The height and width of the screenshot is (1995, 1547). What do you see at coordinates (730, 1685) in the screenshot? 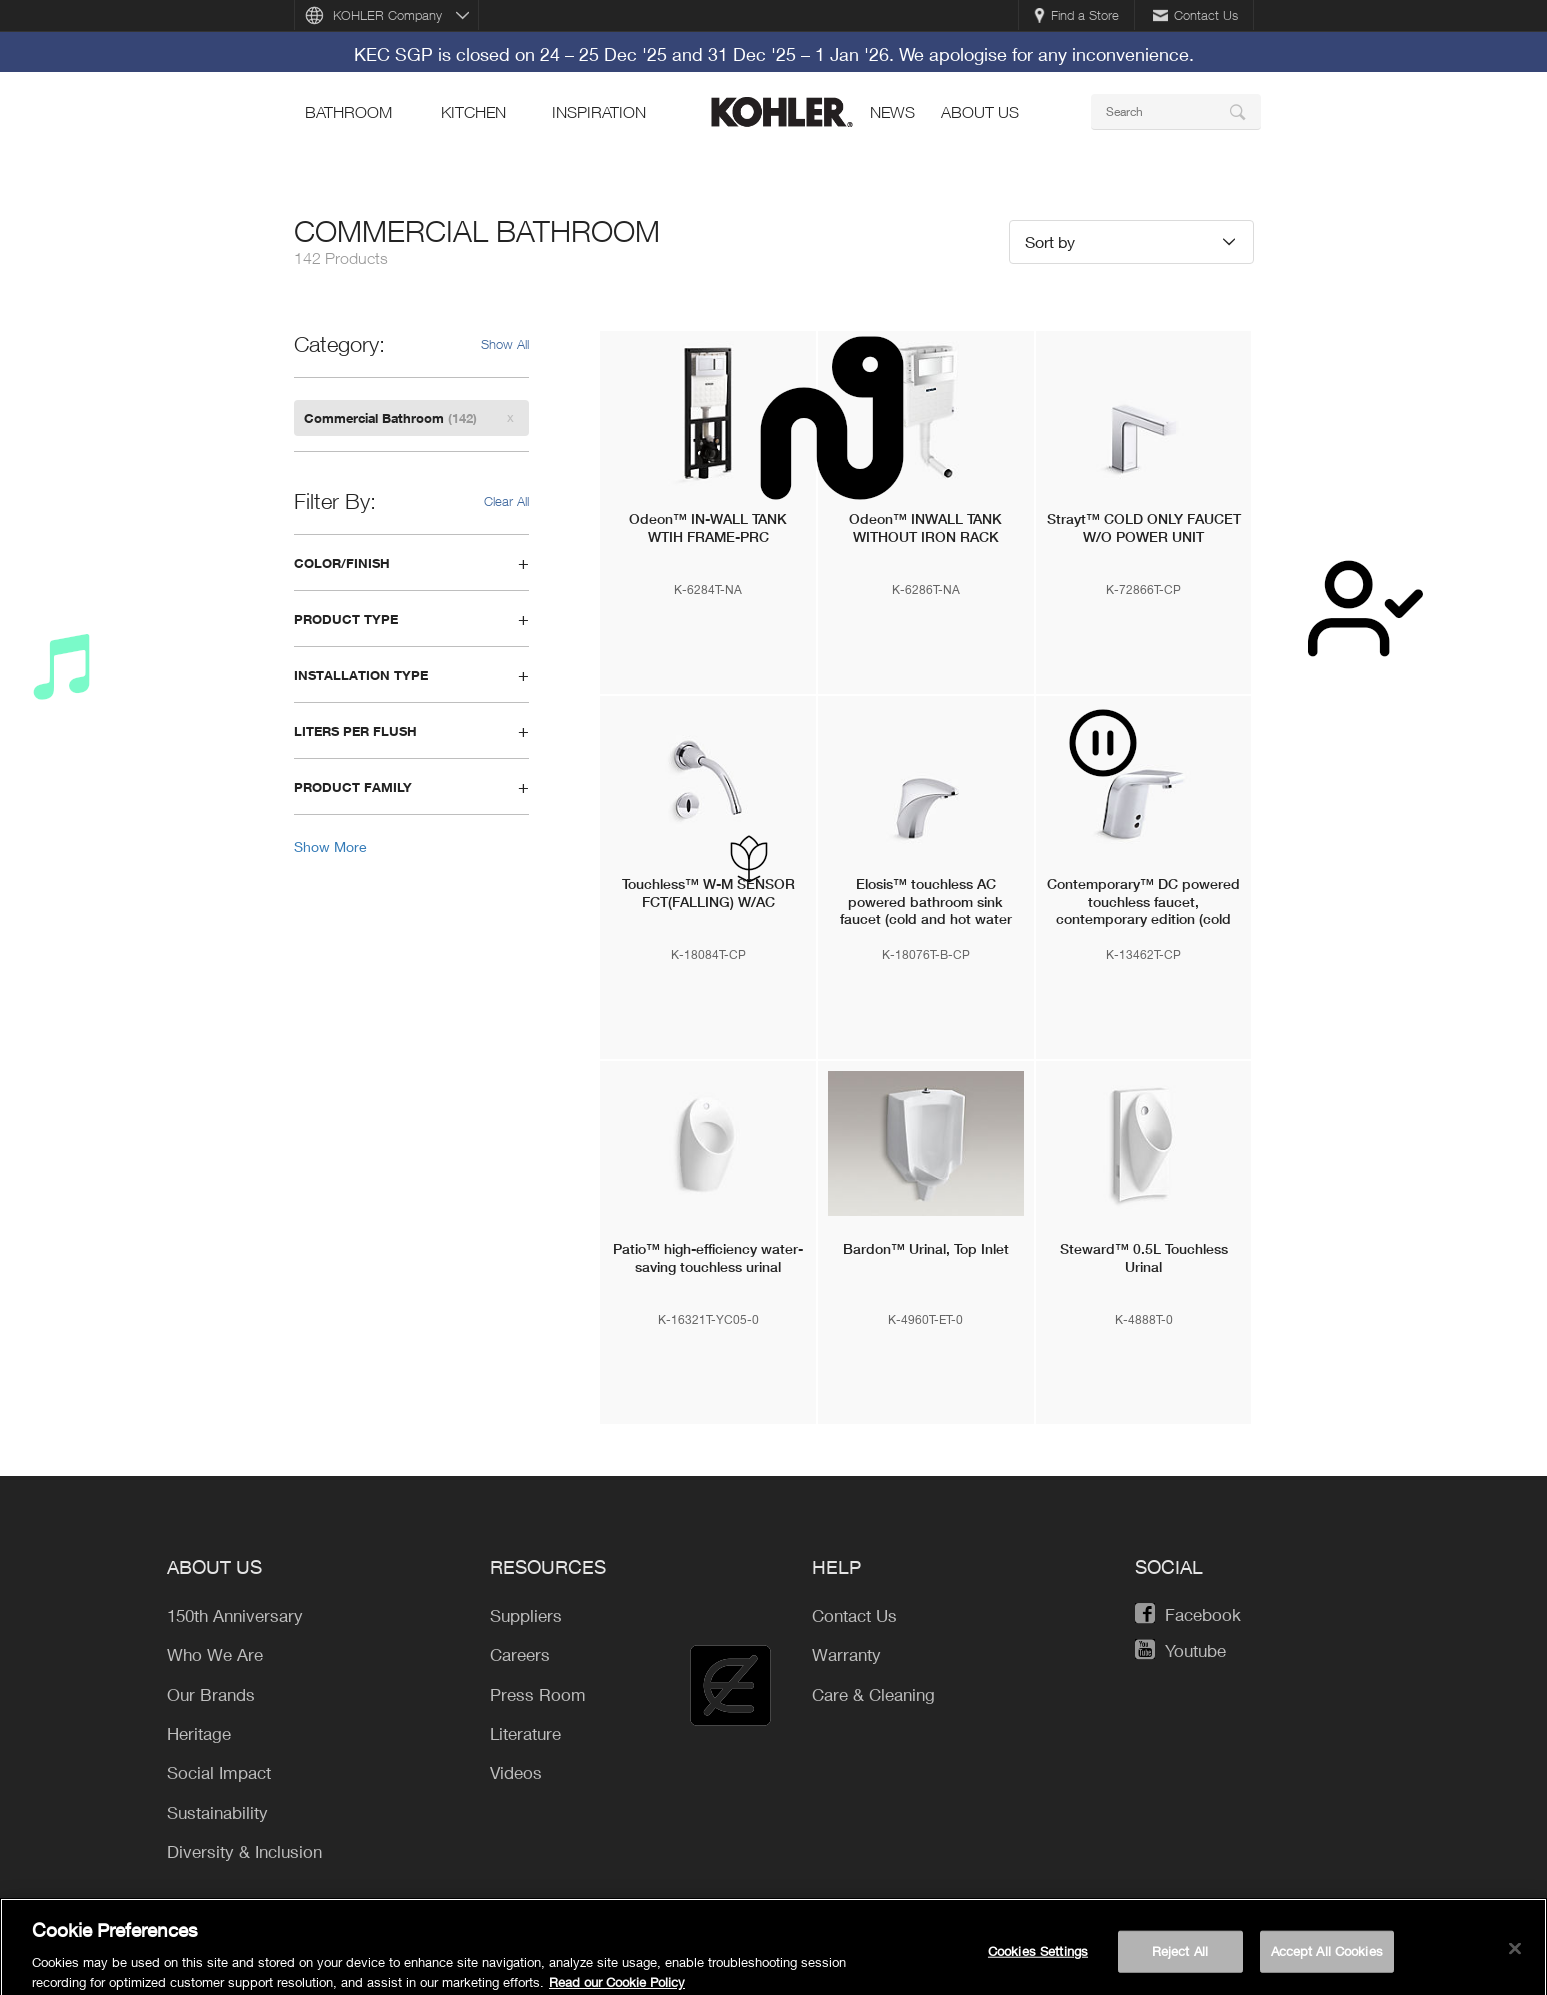
I see `indicates item is not part of a set or group` at bounding box center [730, 1685].